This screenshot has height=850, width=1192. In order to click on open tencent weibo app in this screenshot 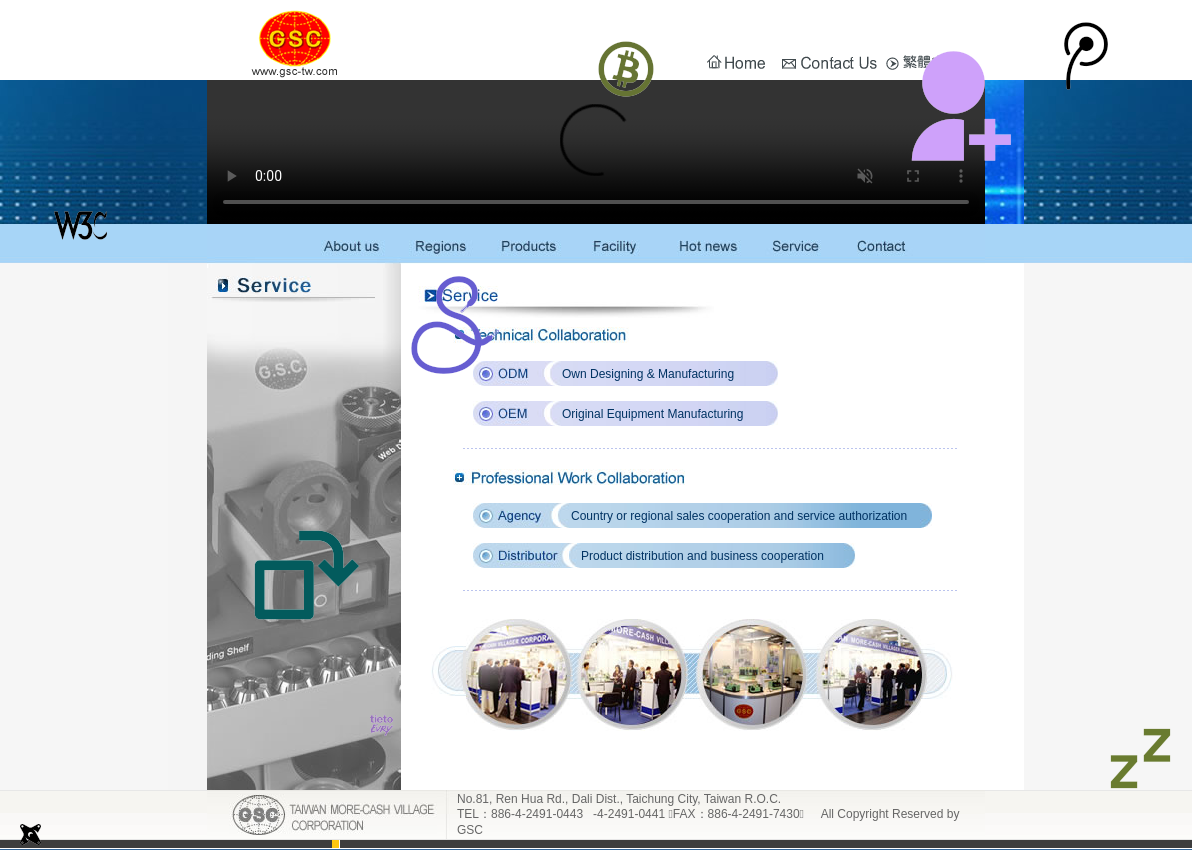, I will do `click(1086, 56)`.